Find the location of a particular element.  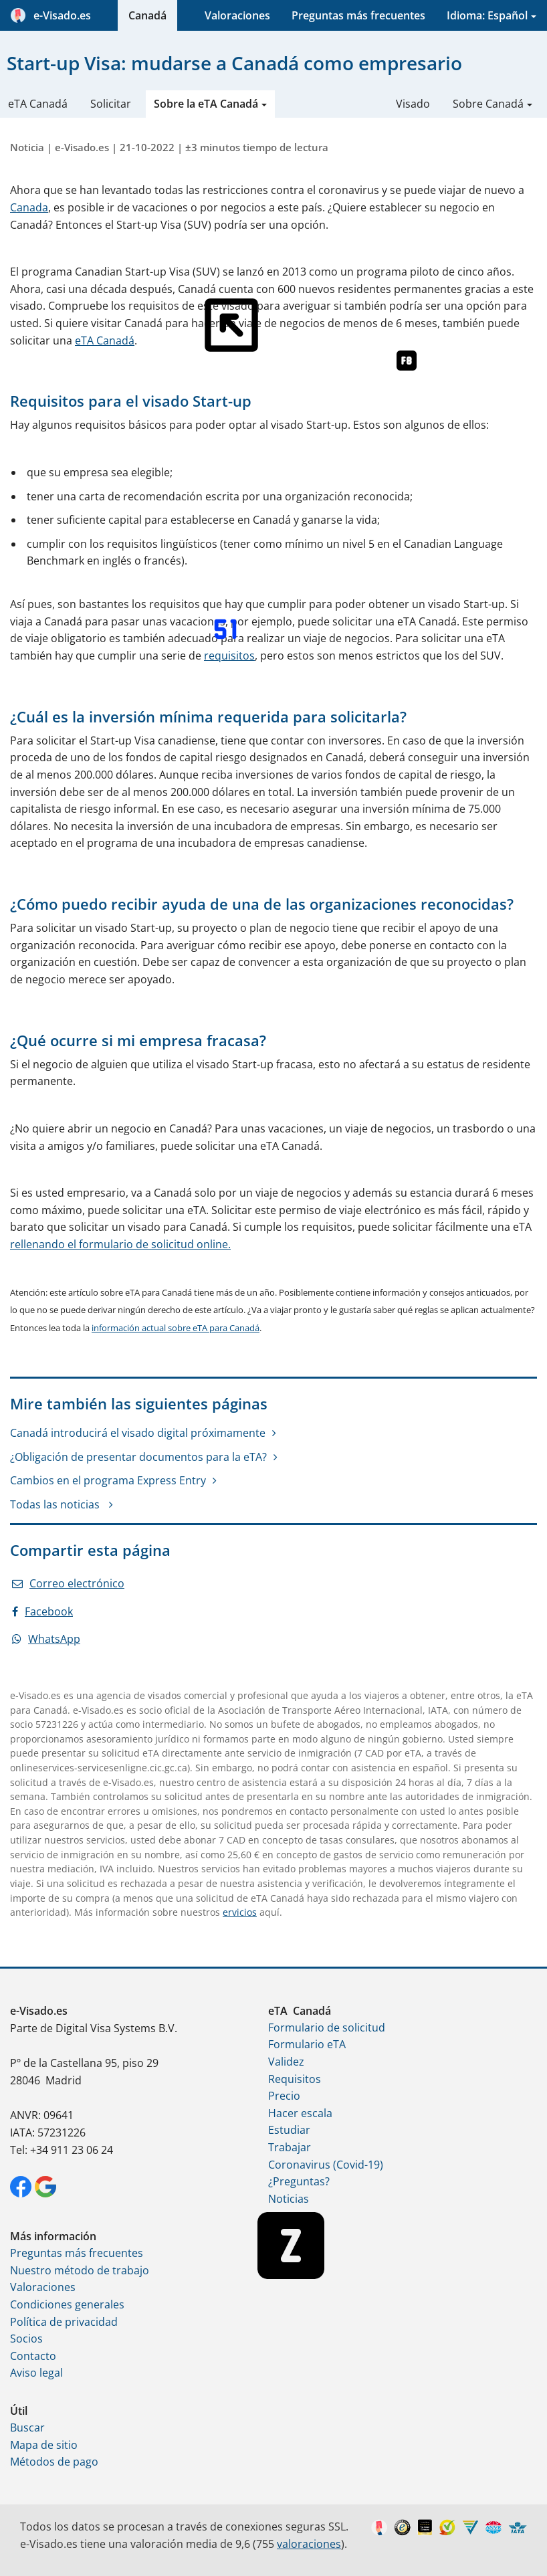

indicates item number 51 in a list or sequence is located at coordinates (226, 629).